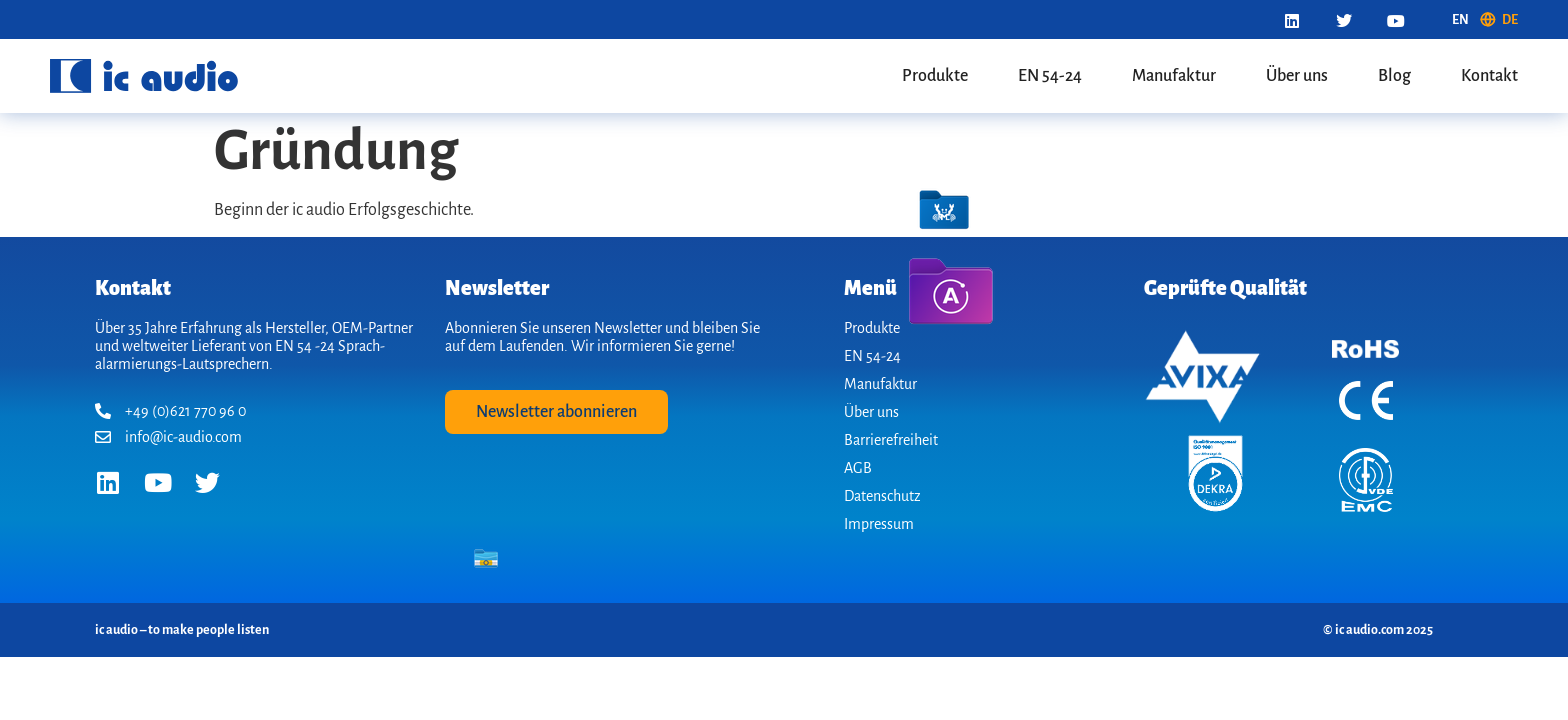 The width and height of the screenshot is (1568, 720). Describe the element at coordinates (950, 293) in the screenshot. I see `open apollo app files folder` at that location.